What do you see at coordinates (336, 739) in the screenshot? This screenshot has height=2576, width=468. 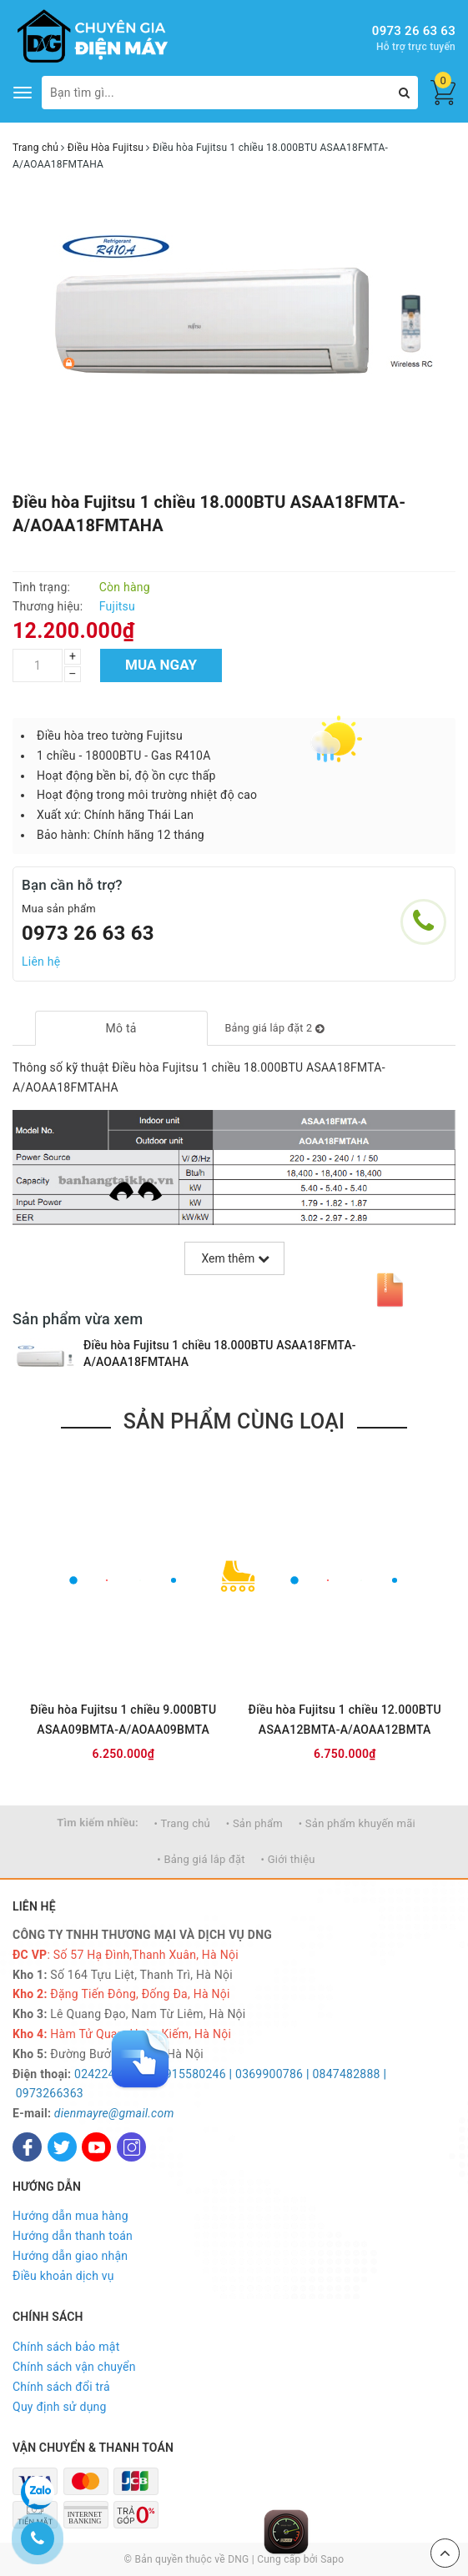 I see `indicates rainy weather with daytime sun breaks` at bounding box center [336, 739].